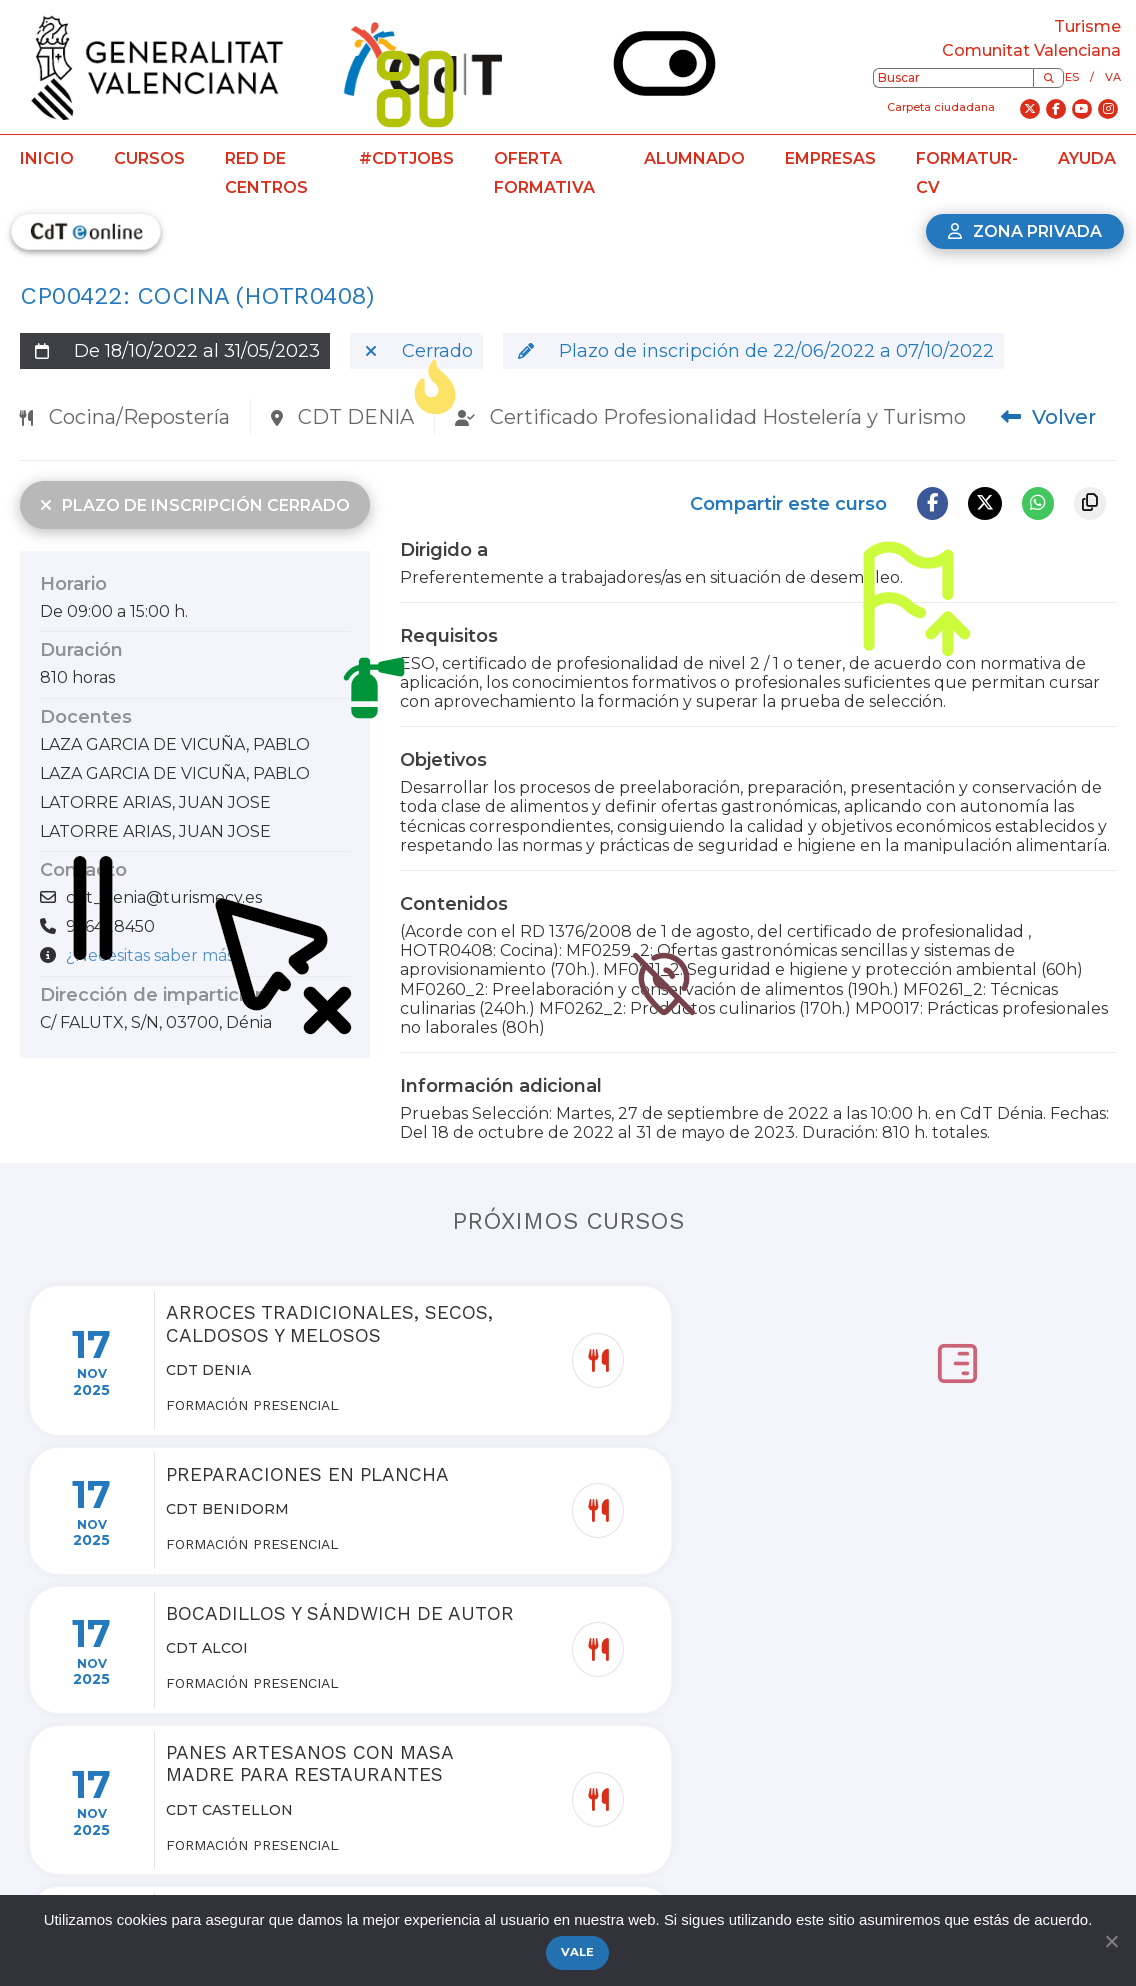  Describe the element at coordinates (435, 387) in the screenshot. I see `indicates trending or popular content` at that location.